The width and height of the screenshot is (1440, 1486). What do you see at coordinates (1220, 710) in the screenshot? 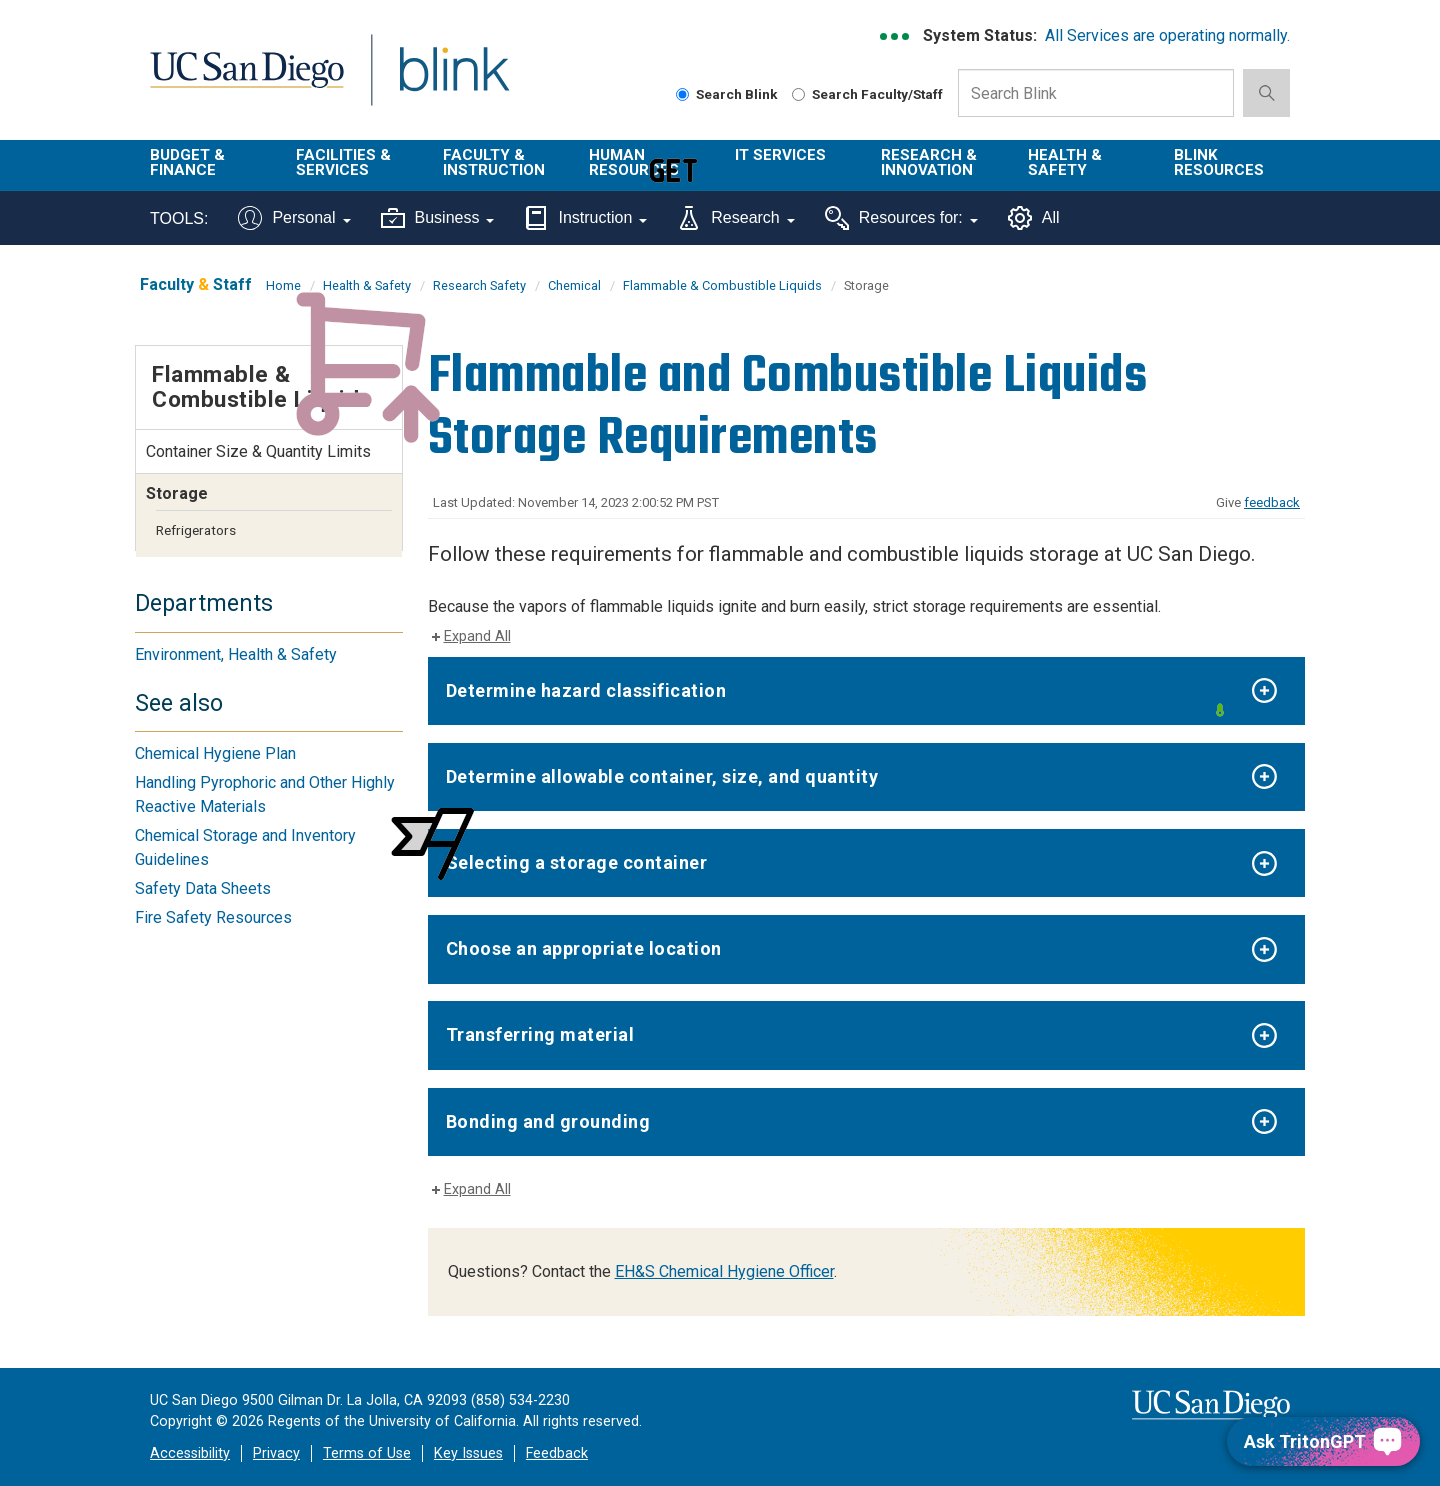
I see `indicates lowest temperature or cold setting` at bounding box center [1220, 710].